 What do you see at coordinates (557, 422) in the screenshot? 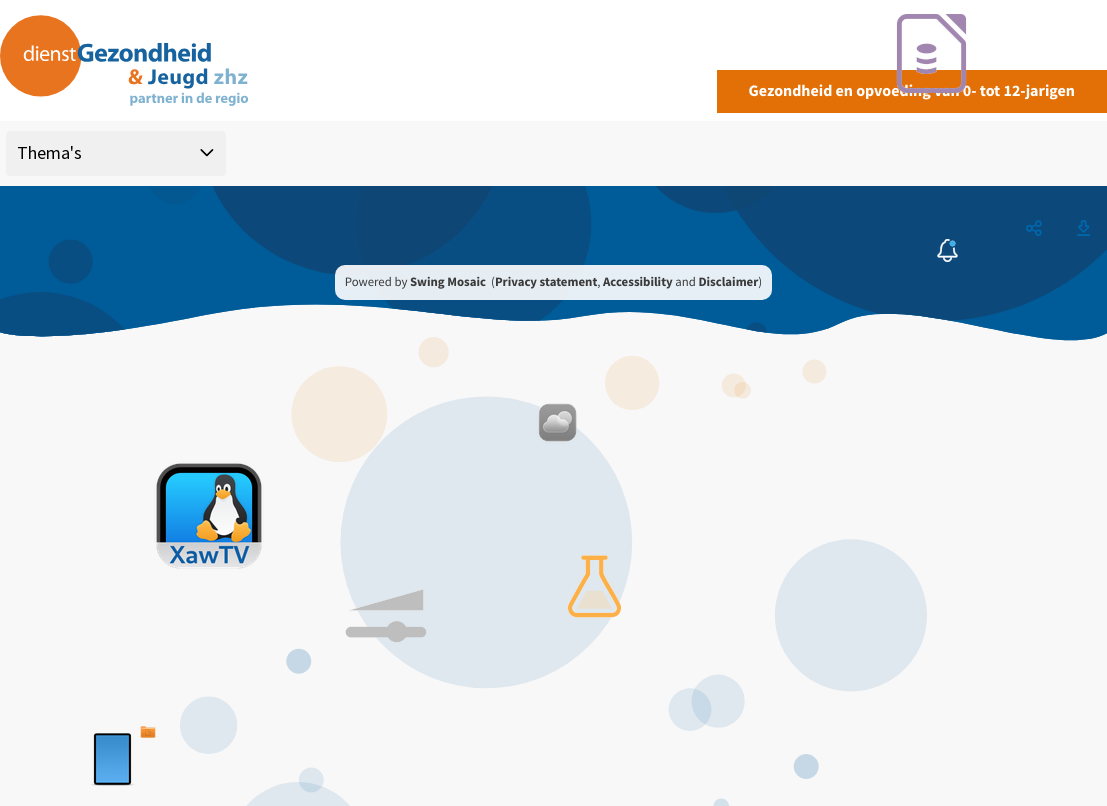
I see `open the weather app` at bounding box center [557, 422].